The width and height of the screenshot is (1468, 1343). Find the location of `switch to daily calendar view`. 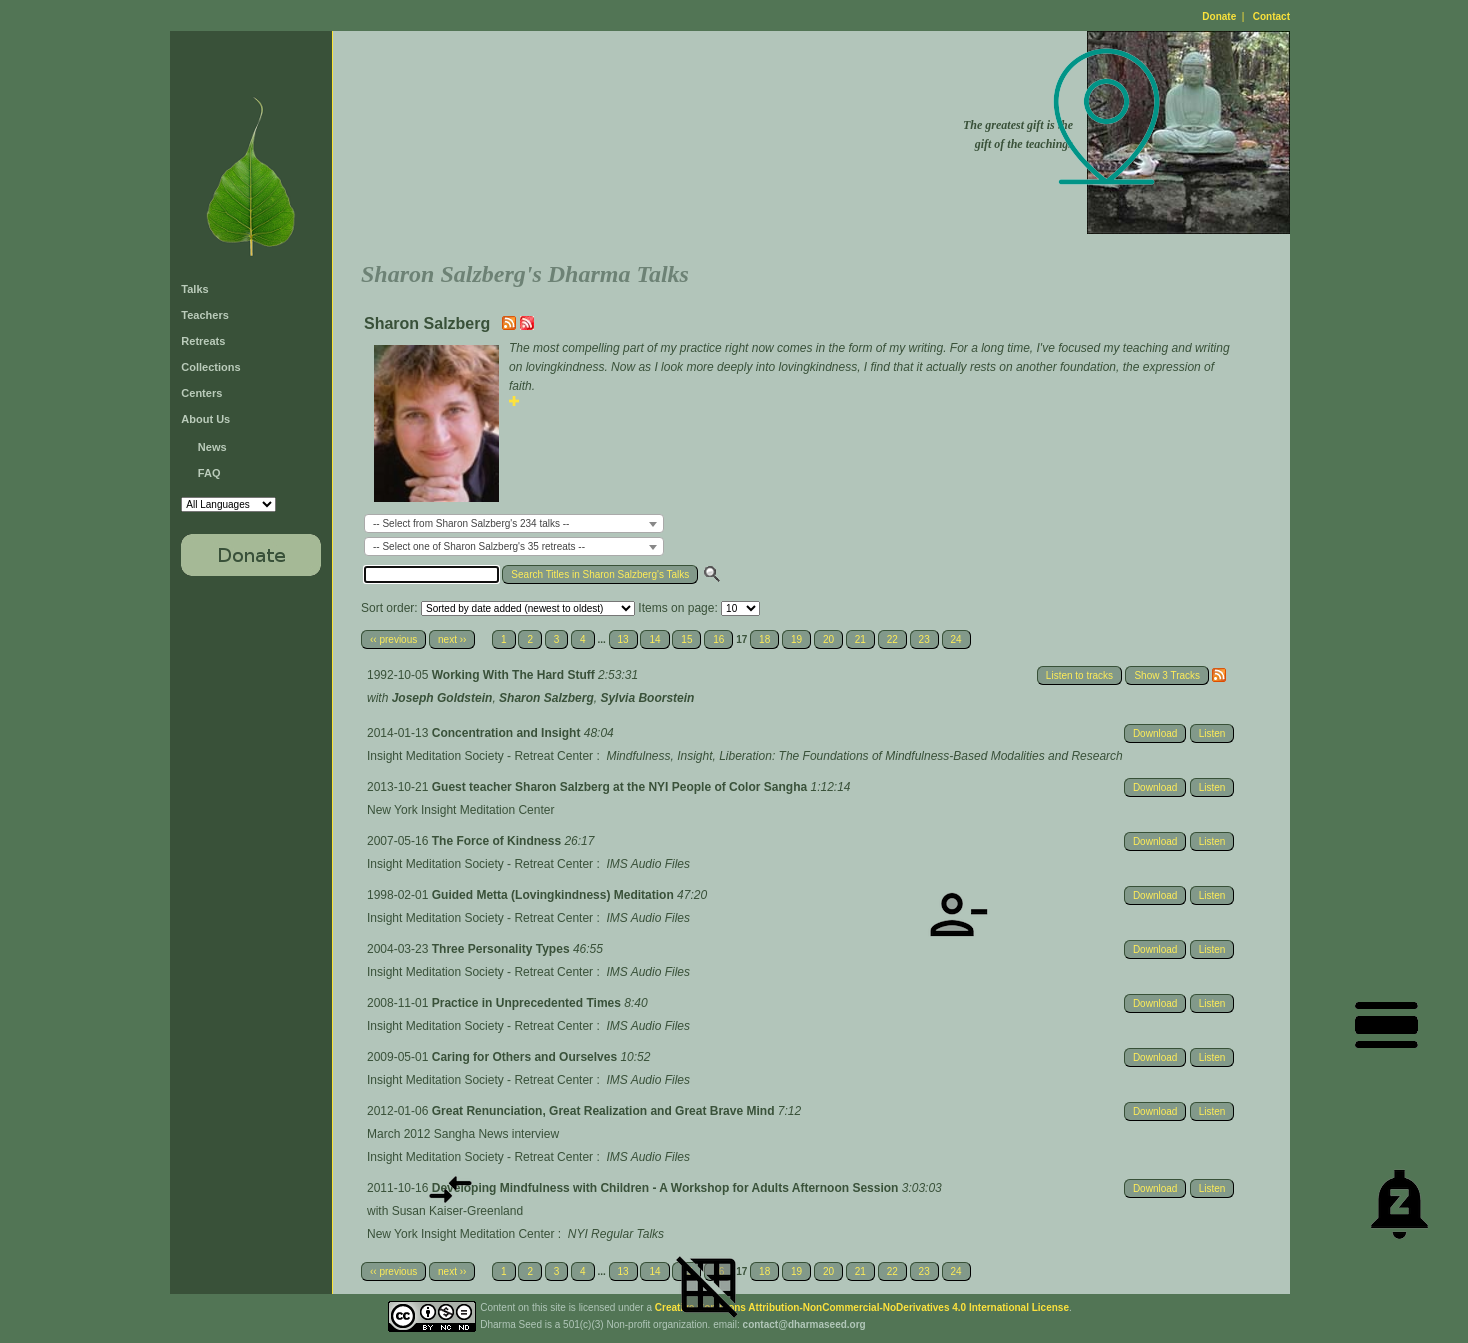

switch to daily calendar view is located at coordinates (1386, 1023).